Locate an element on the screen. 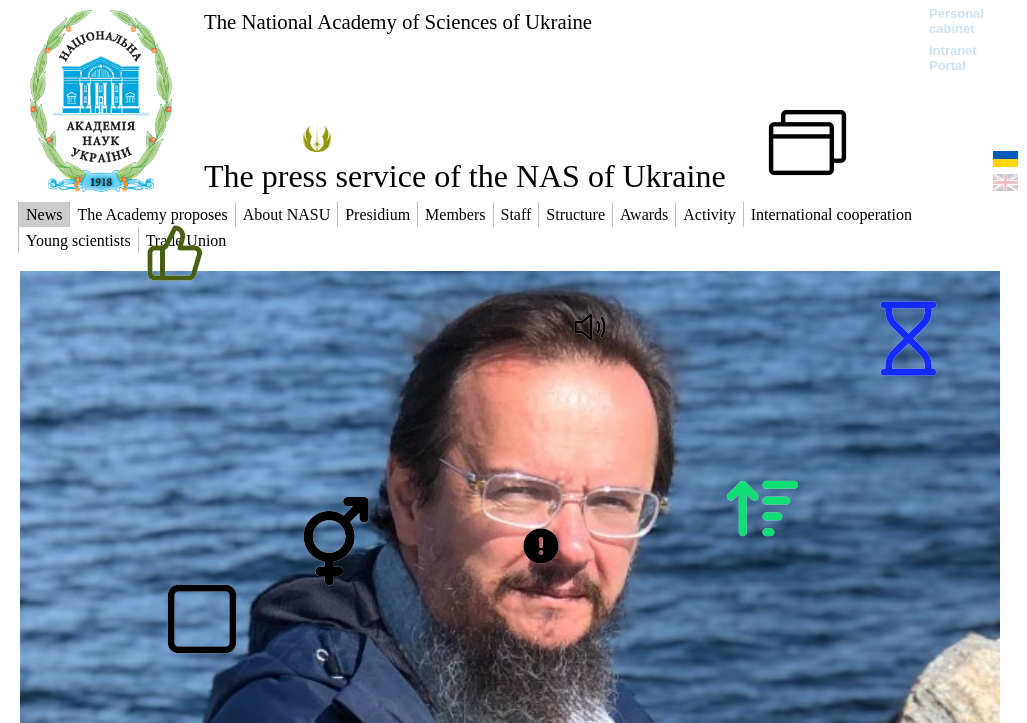 This screenshot has width=1027, height=723. view open browser windows is located at coordinates (807, 142).